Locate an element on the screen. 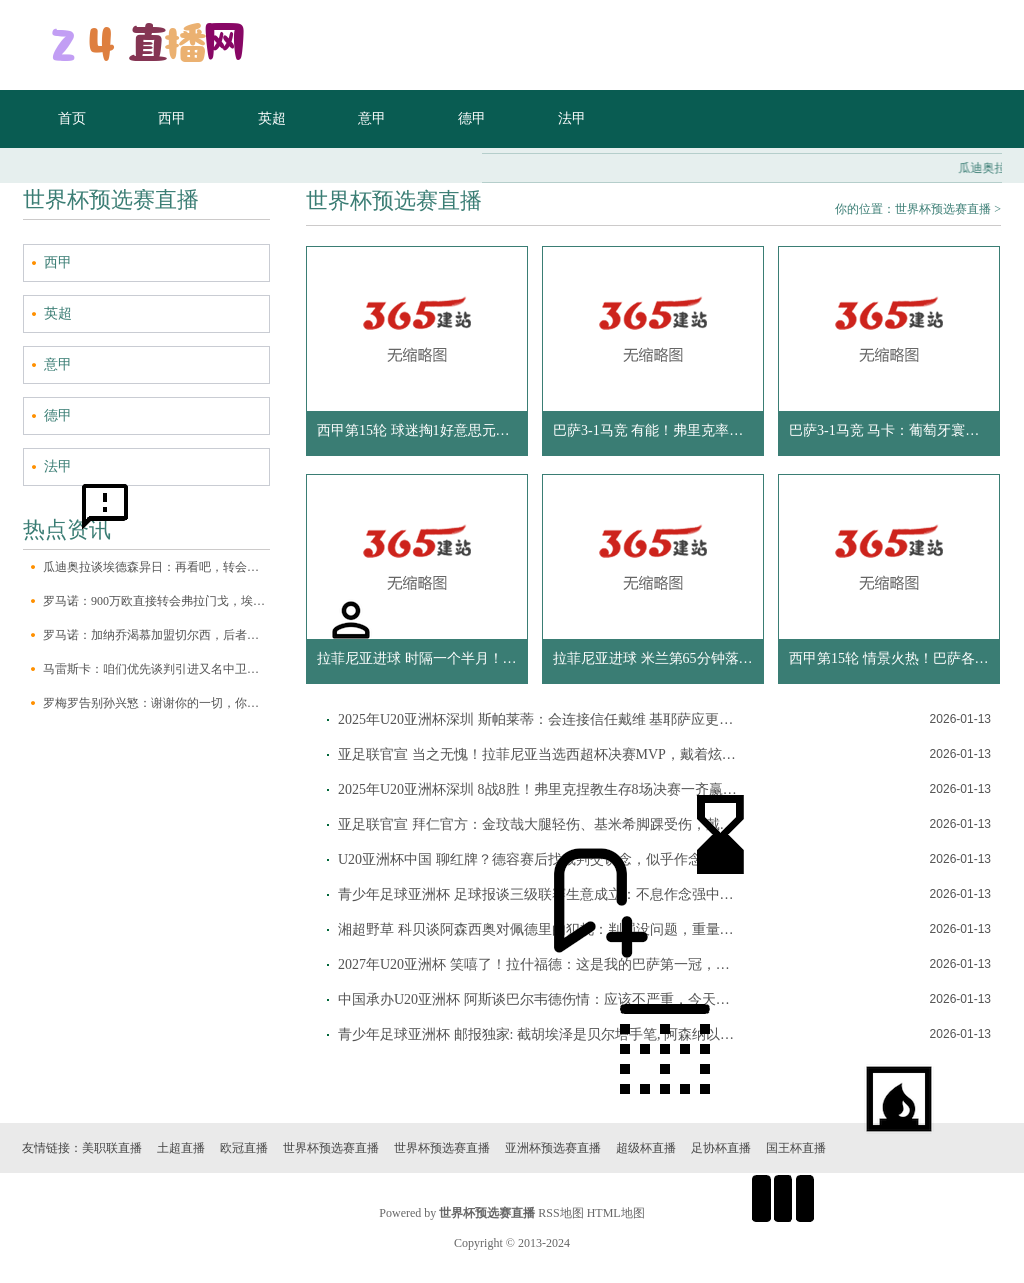 This screenshot has width=1024, height=1283. add a new bookmark is located at coordinates (590, 900).